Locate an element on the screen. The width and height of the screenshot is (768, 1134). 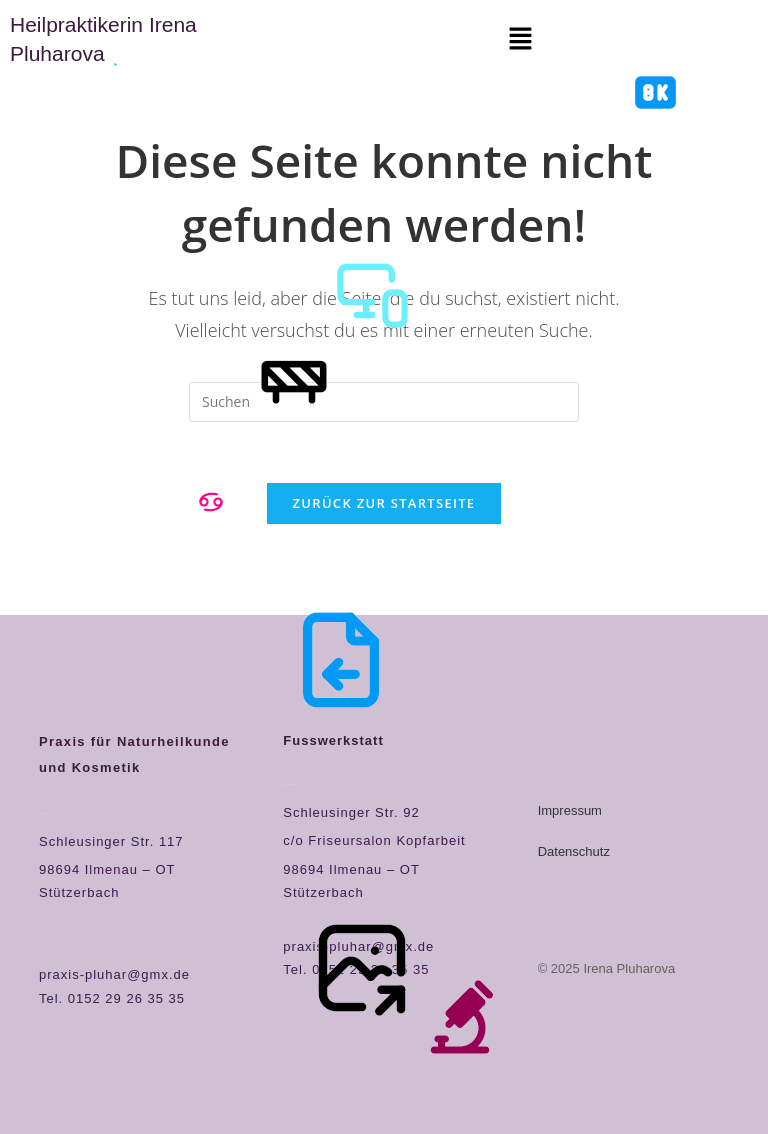
import a file from another location is located at coordinates (341, 660).